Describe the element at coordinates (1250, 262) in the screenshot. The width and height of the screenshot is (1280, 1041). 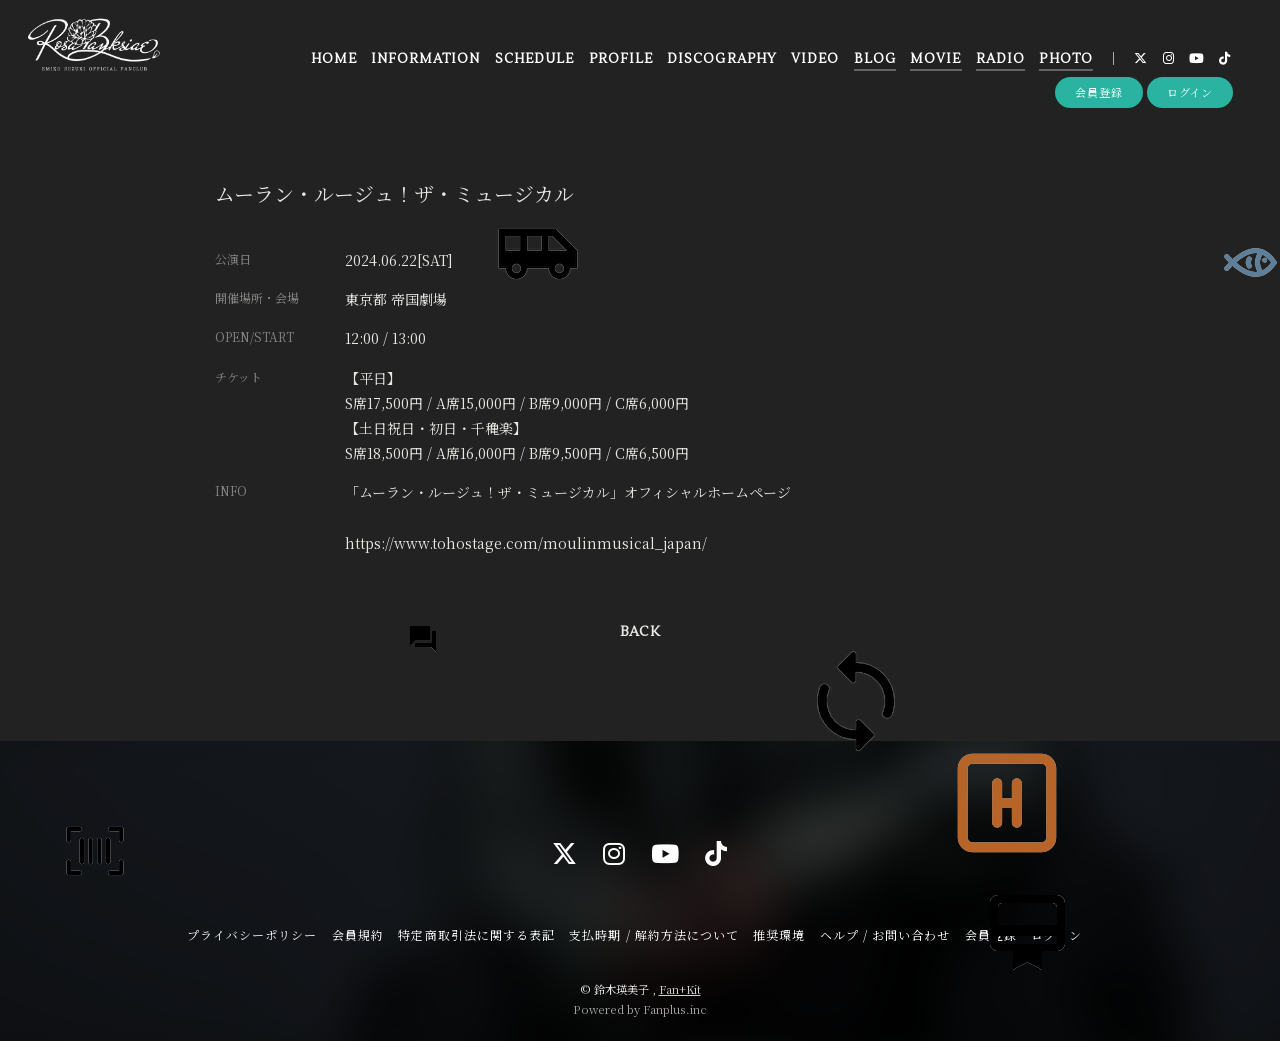
I see `browse seafood or fish-related content` at that location.